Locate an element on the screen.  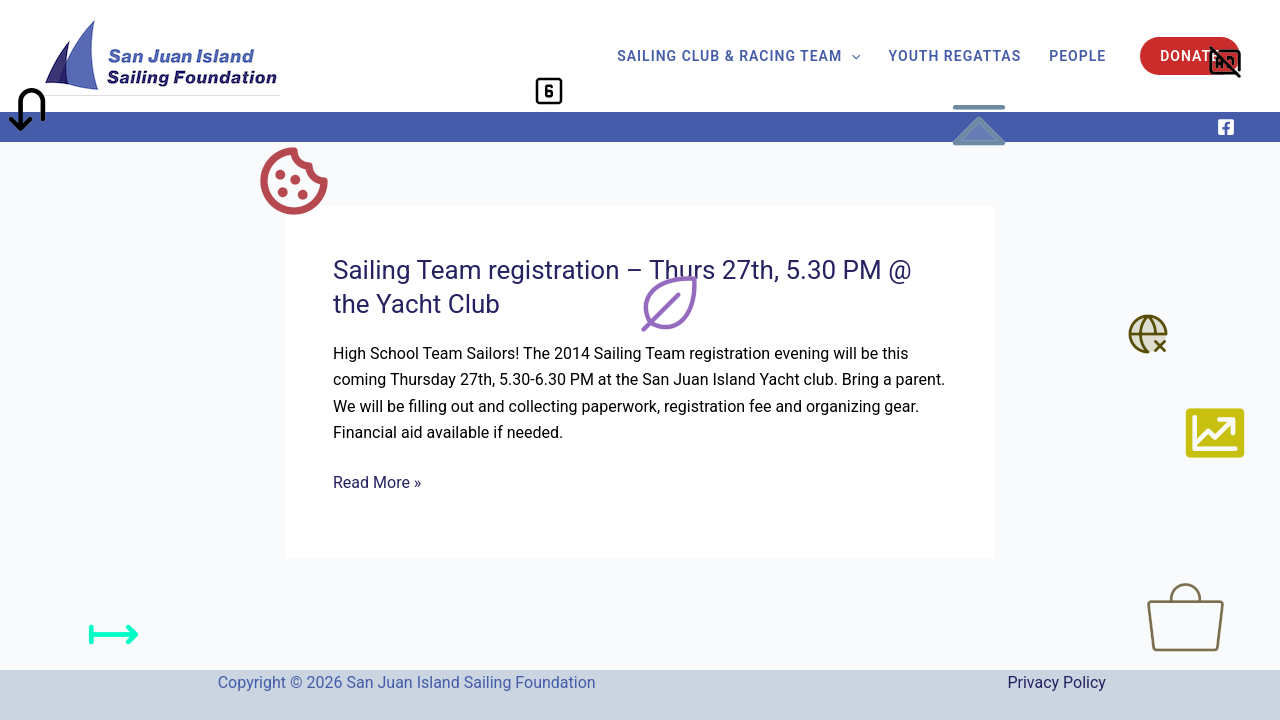
ad-free mode enabled is located at coordinates (1225, 62).